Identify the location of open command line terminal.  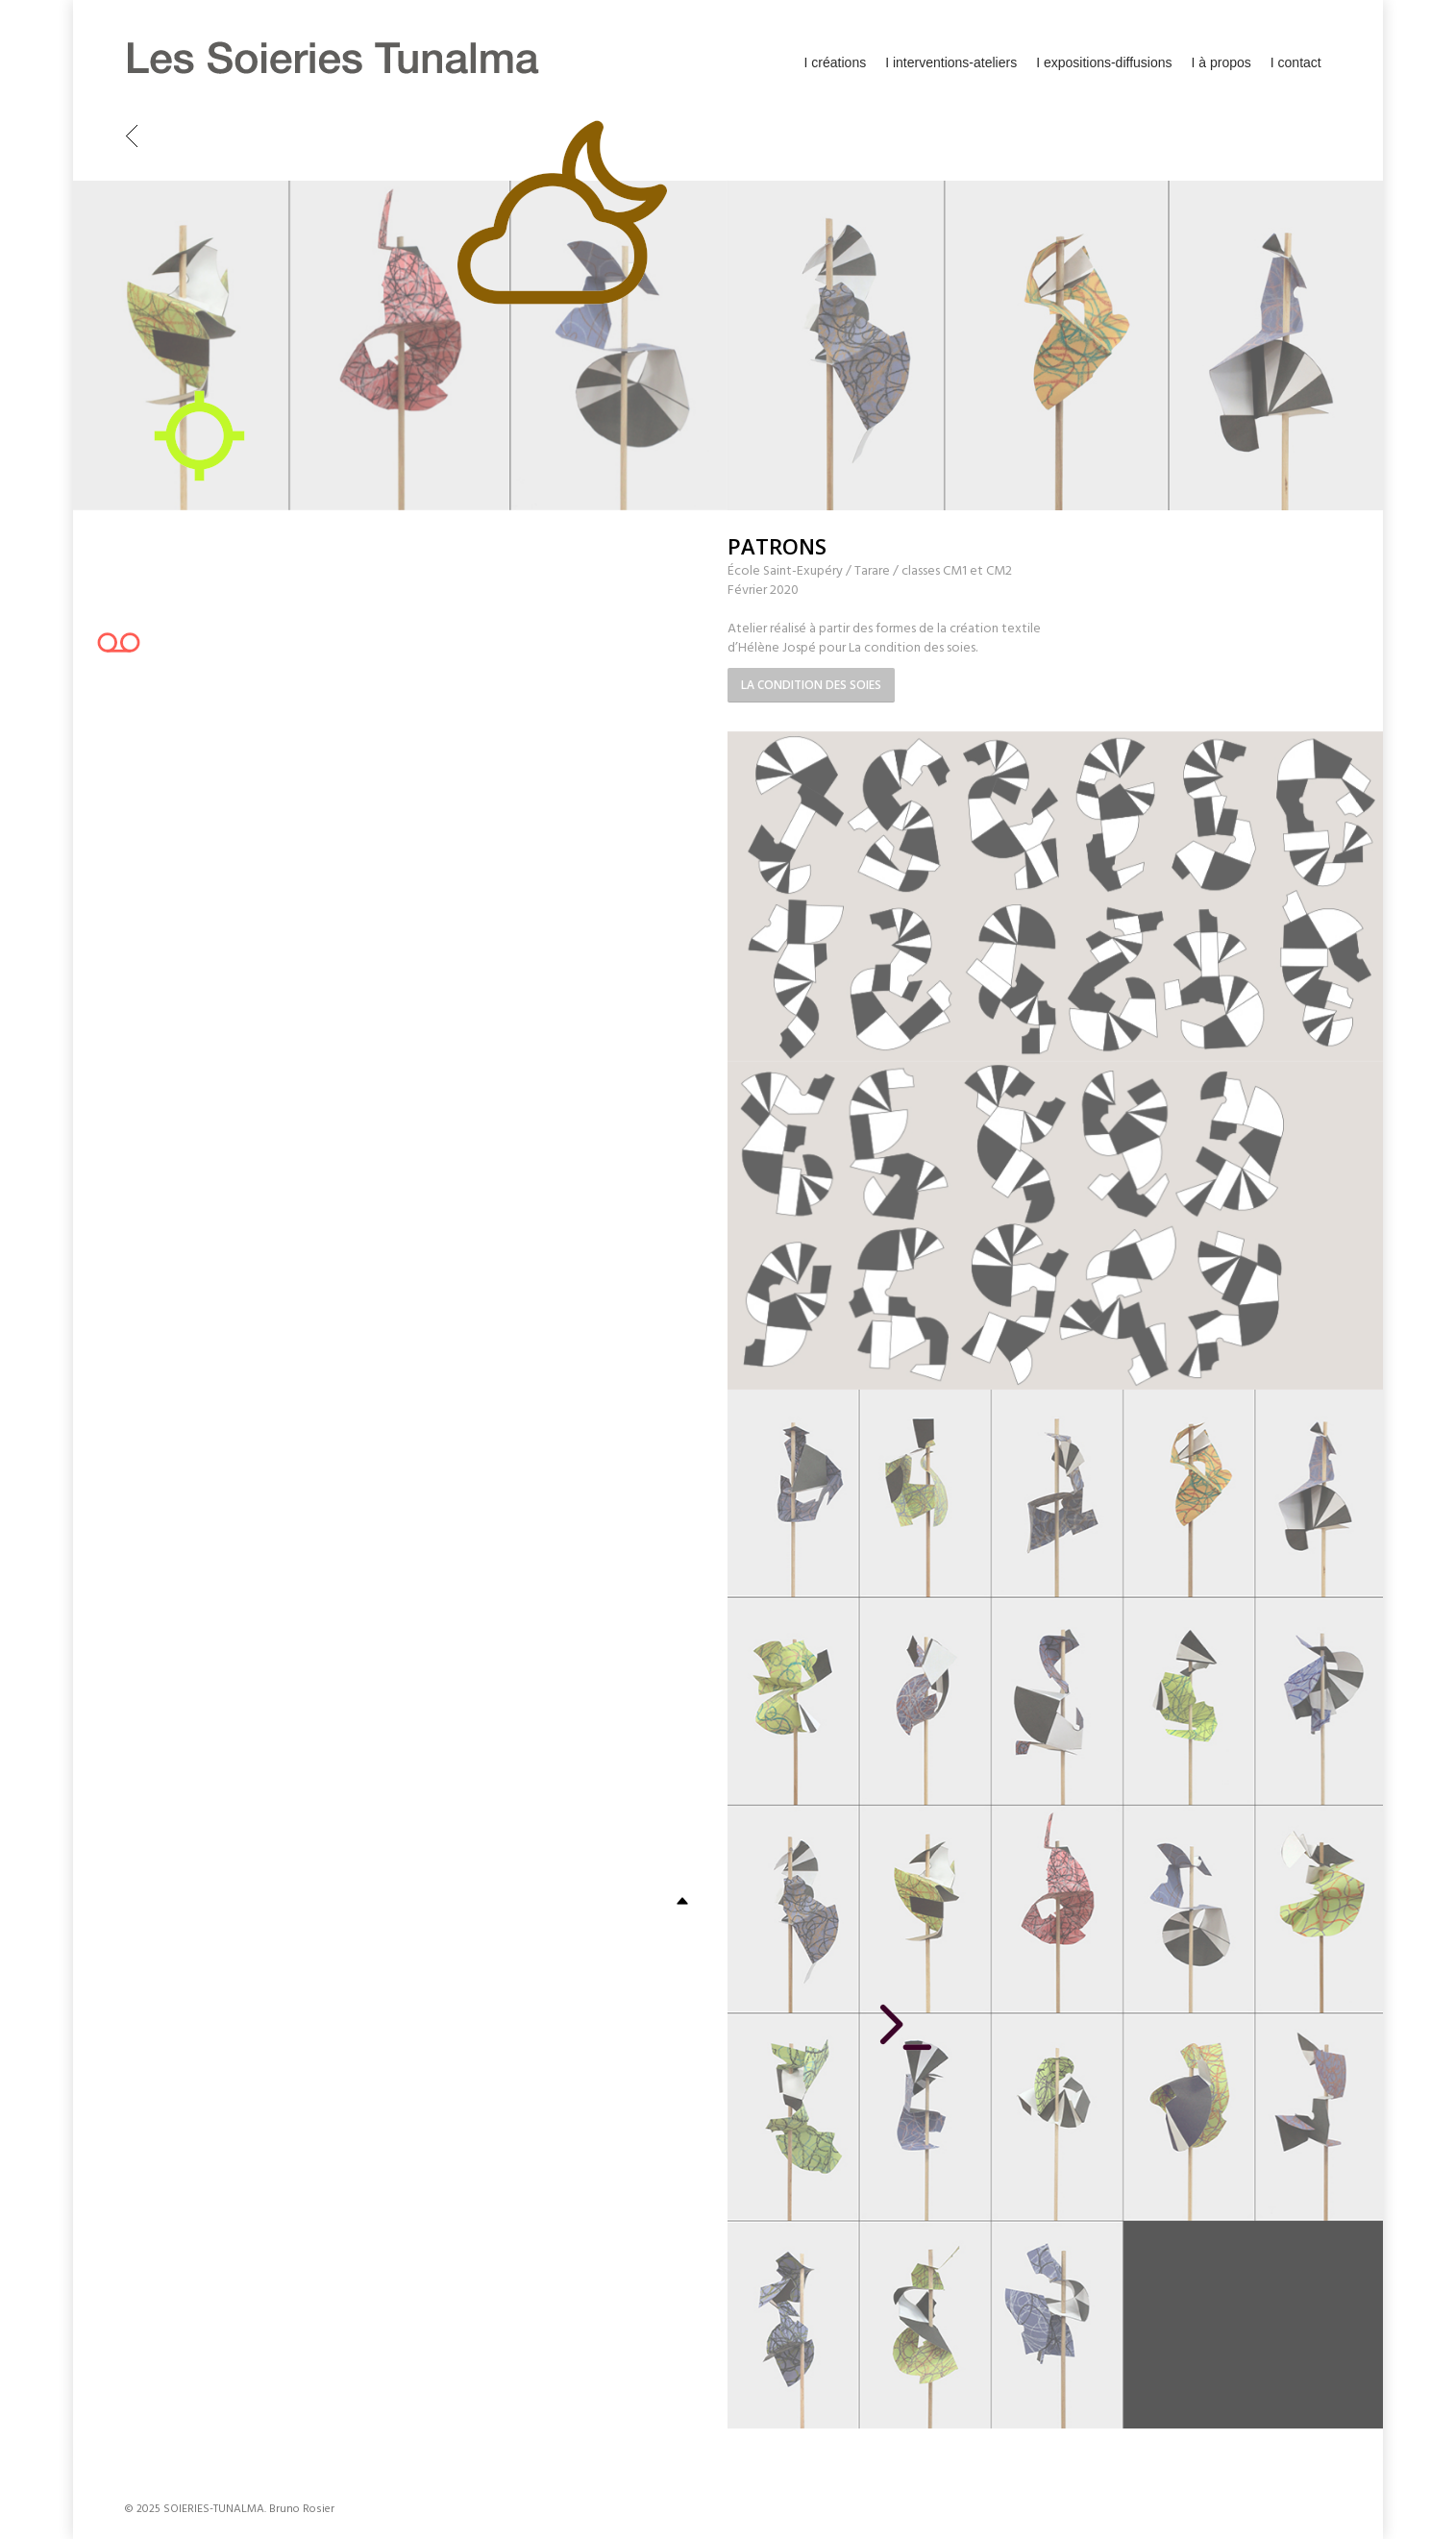
(905, 2027).